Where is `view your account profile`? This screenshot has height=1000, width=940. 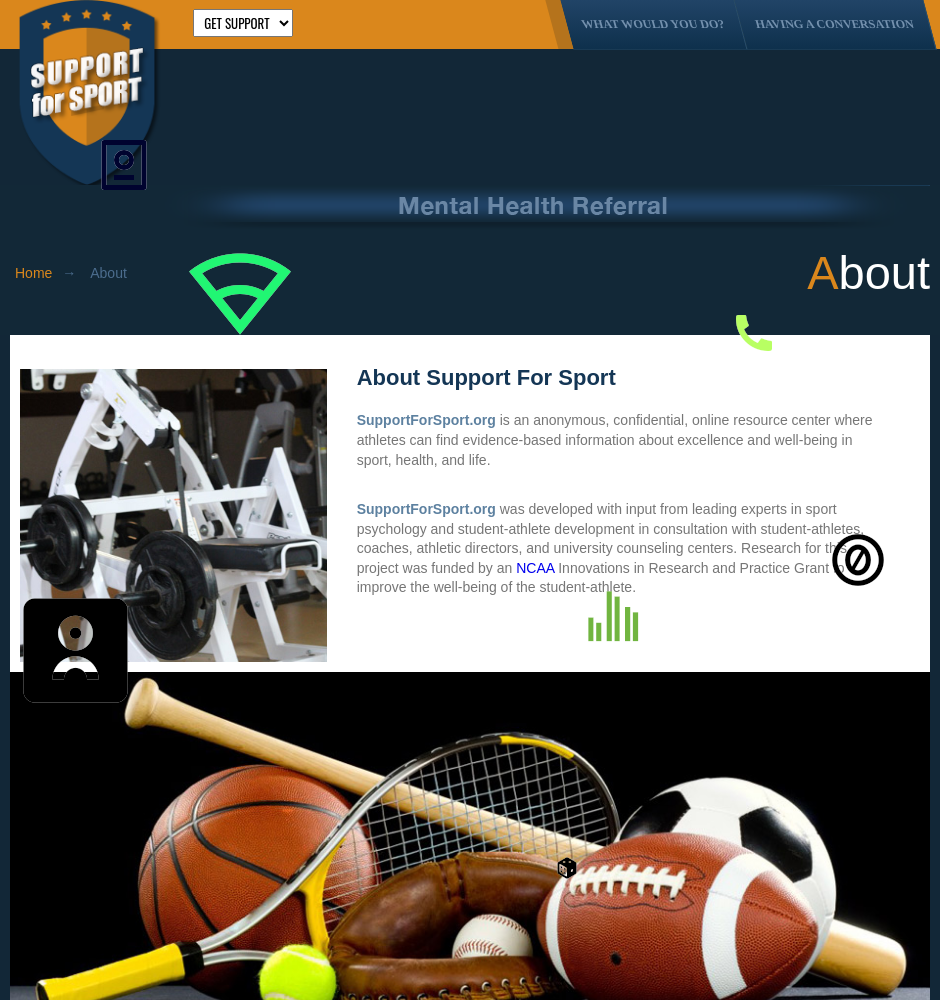
view your account profile is located at coordinates (75, 650).